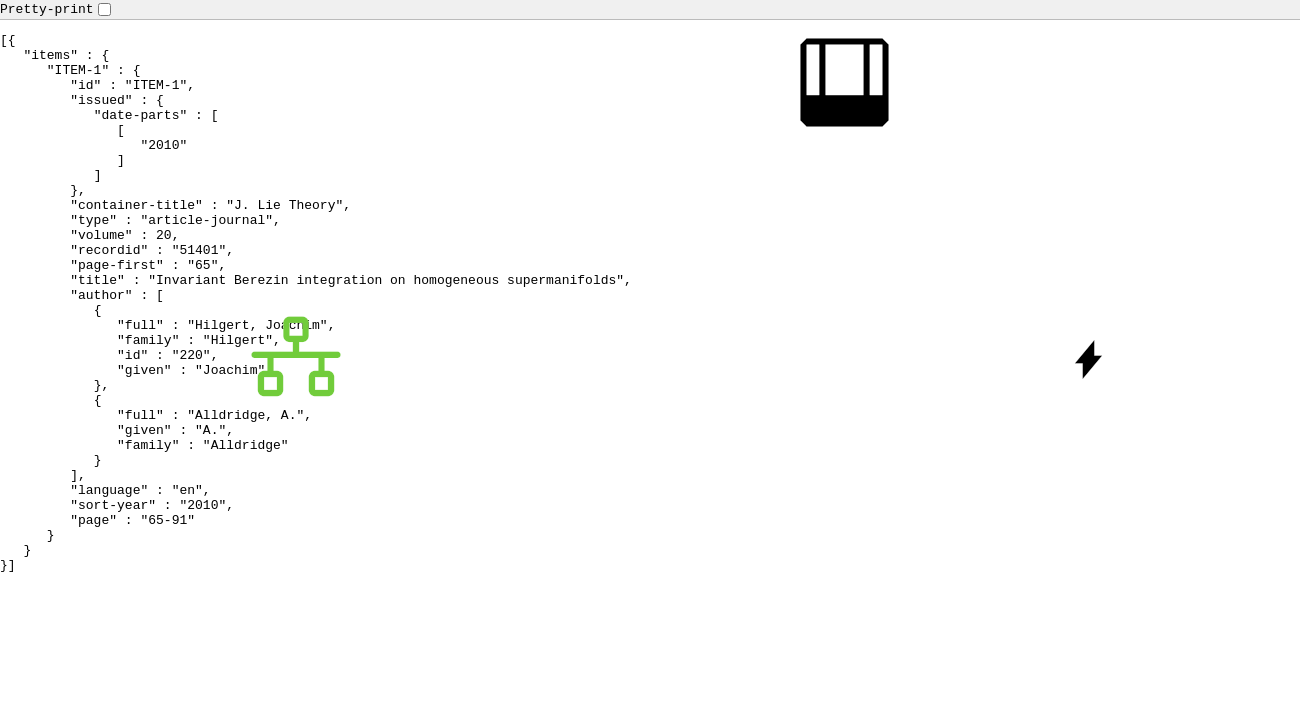 This screenshot has height=720, width=1300. Describe the element at coordinates (1088, 359) in the screenshot. I see `indicates quick actions or instant features` at that location.